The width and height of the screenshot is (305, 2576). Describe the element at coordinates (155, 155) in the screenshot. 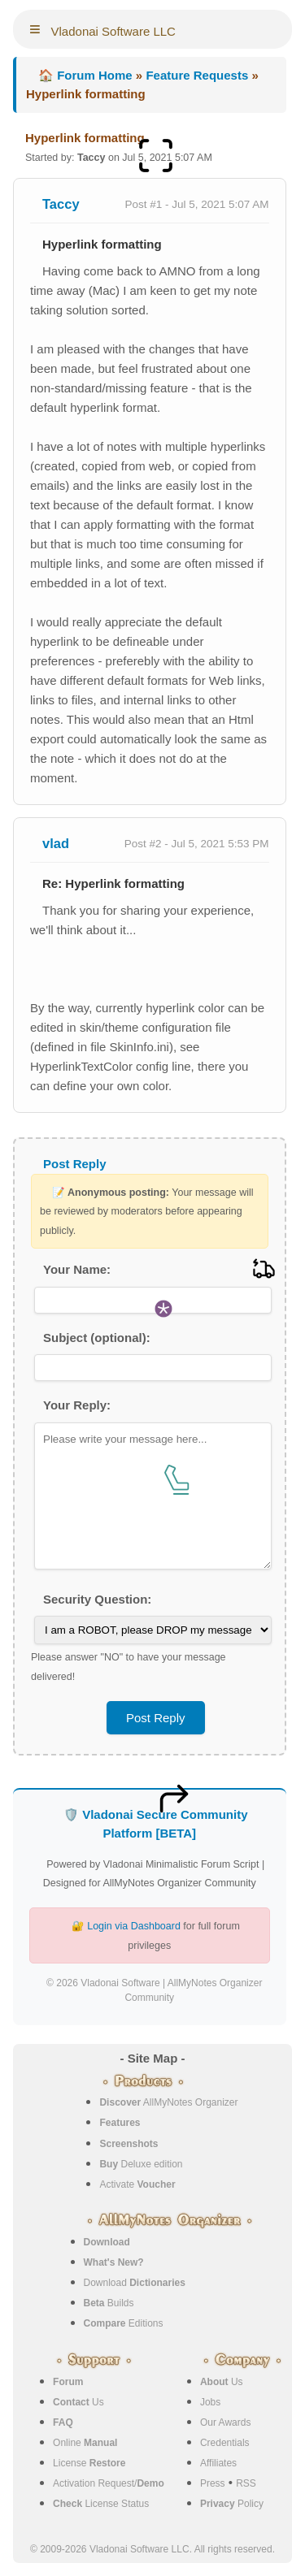

I see `scan a document or QR code` at that location.